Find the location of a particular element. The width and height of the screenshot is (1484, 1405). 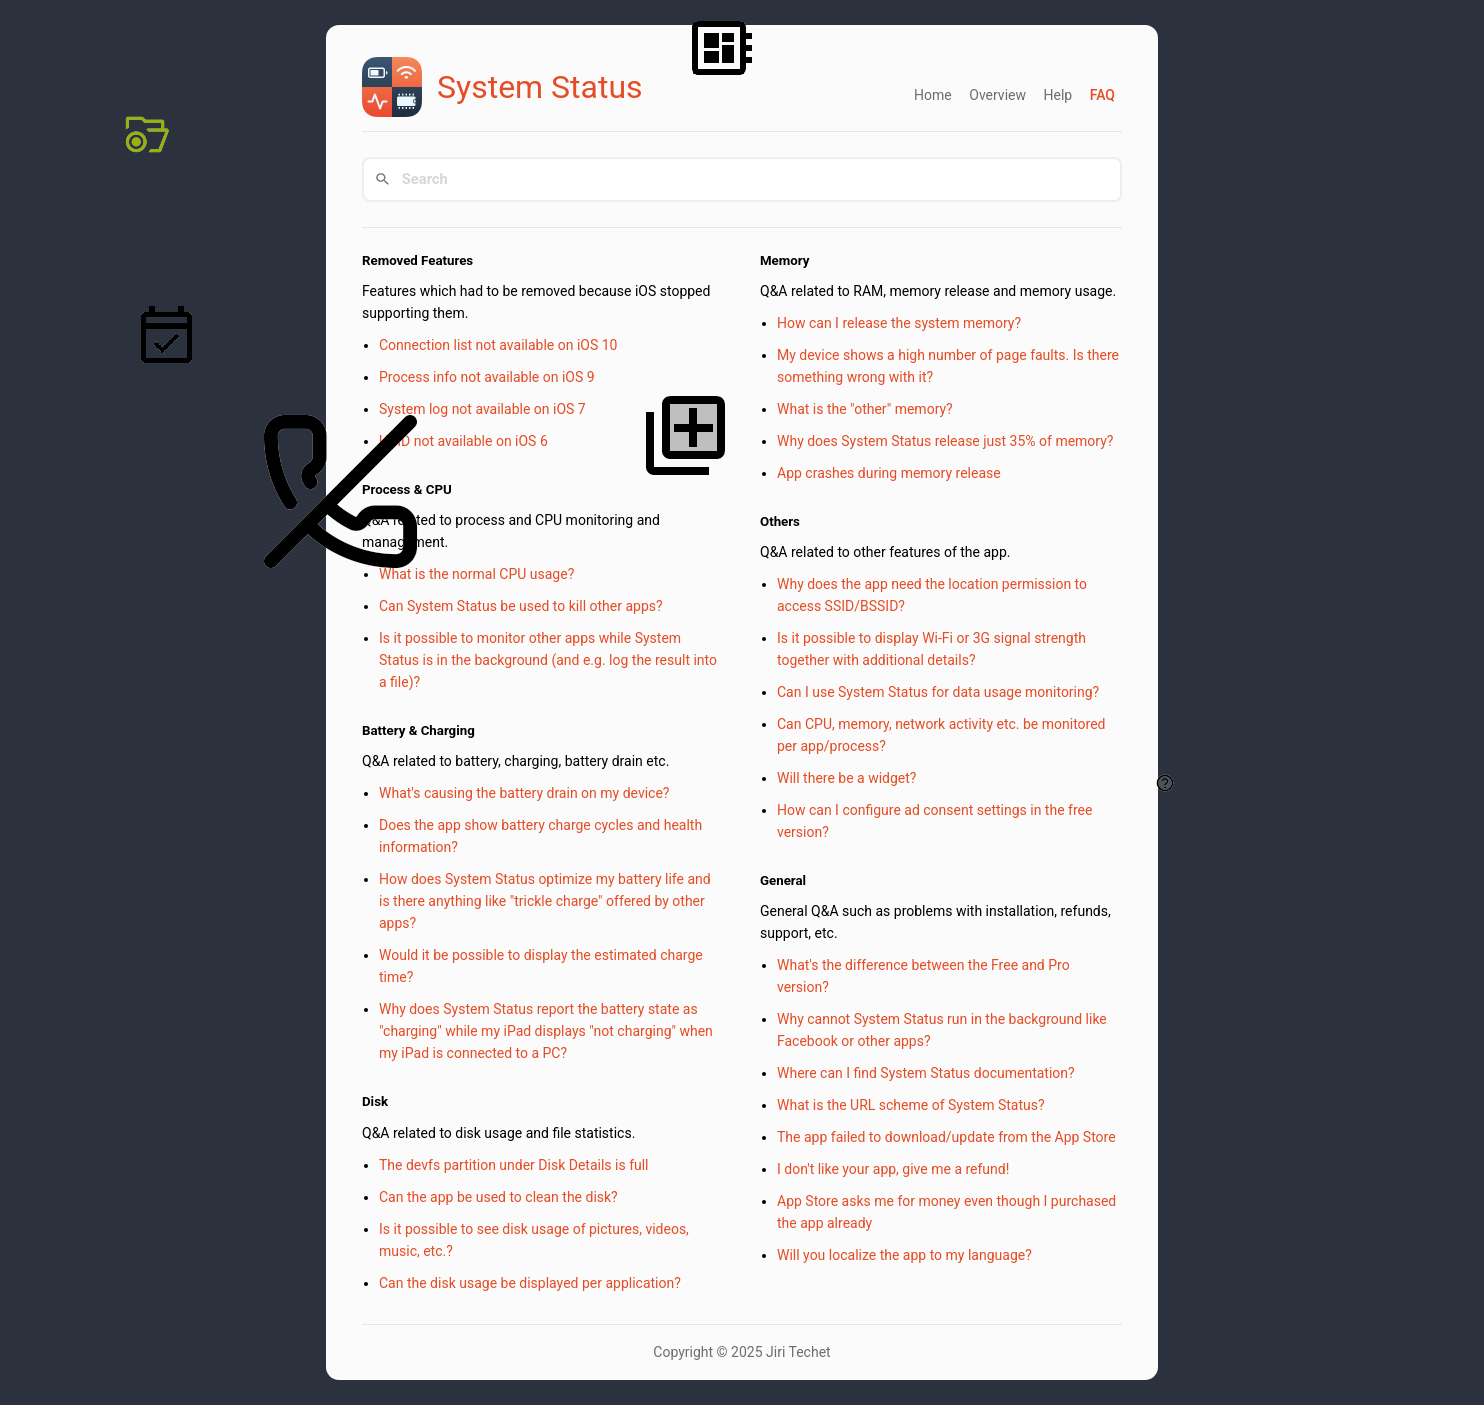

add item to queue or playlist is located at coordinates (685, 435).